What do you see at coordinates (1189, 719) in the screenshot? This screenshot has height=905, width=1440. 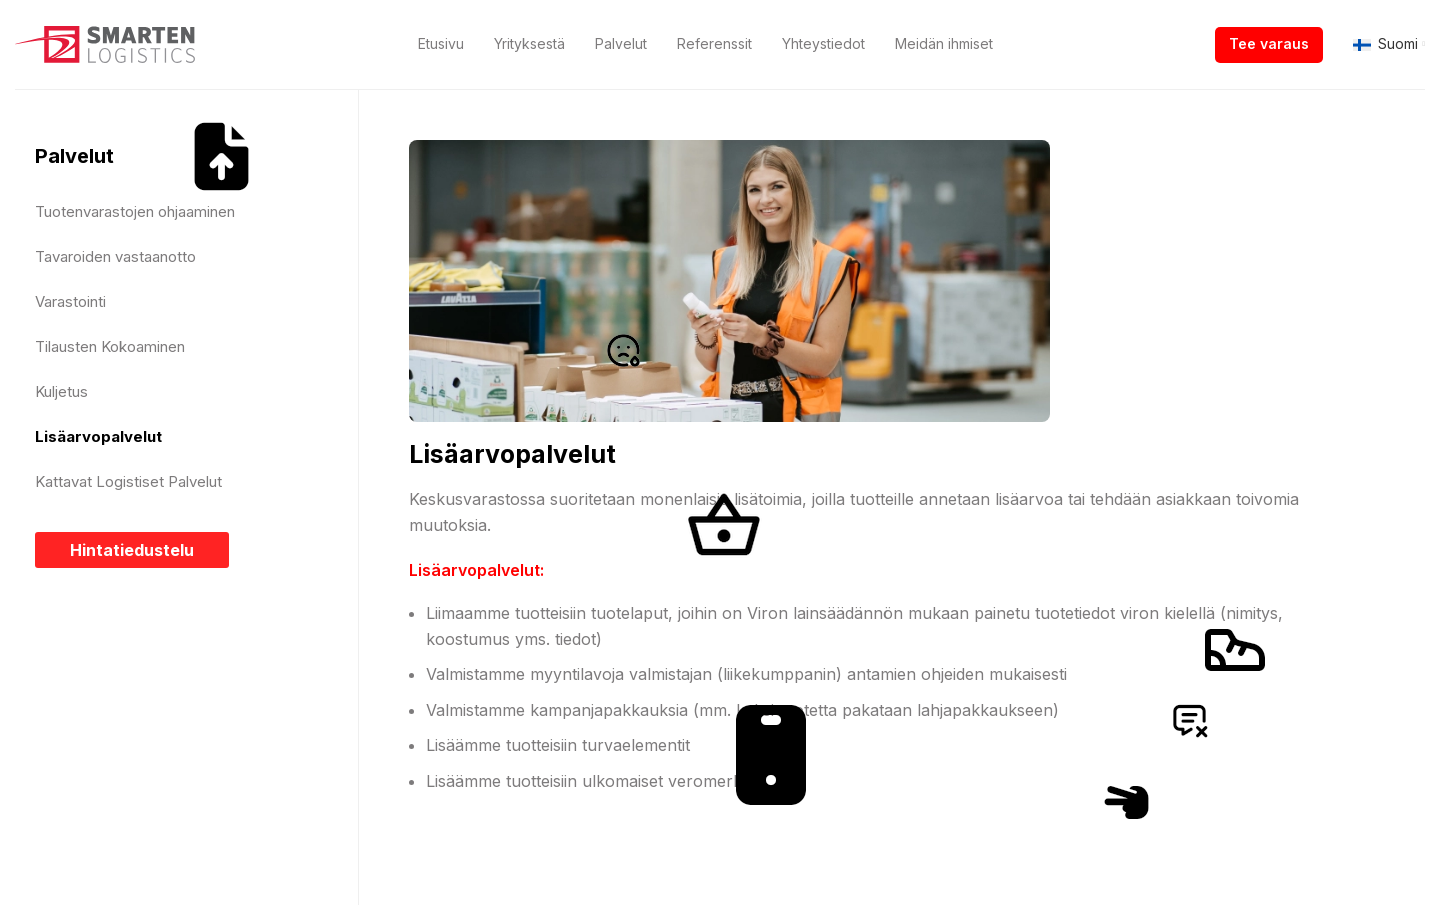 I see `delete a message or conversation` at bounding box center [1189, 719].